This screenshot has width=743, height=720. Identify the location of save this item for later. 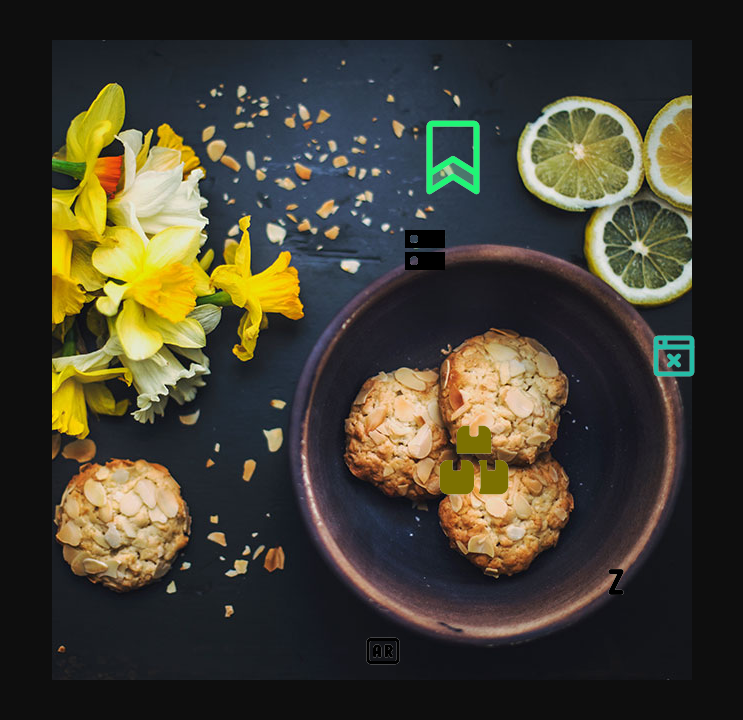
(453, 156).